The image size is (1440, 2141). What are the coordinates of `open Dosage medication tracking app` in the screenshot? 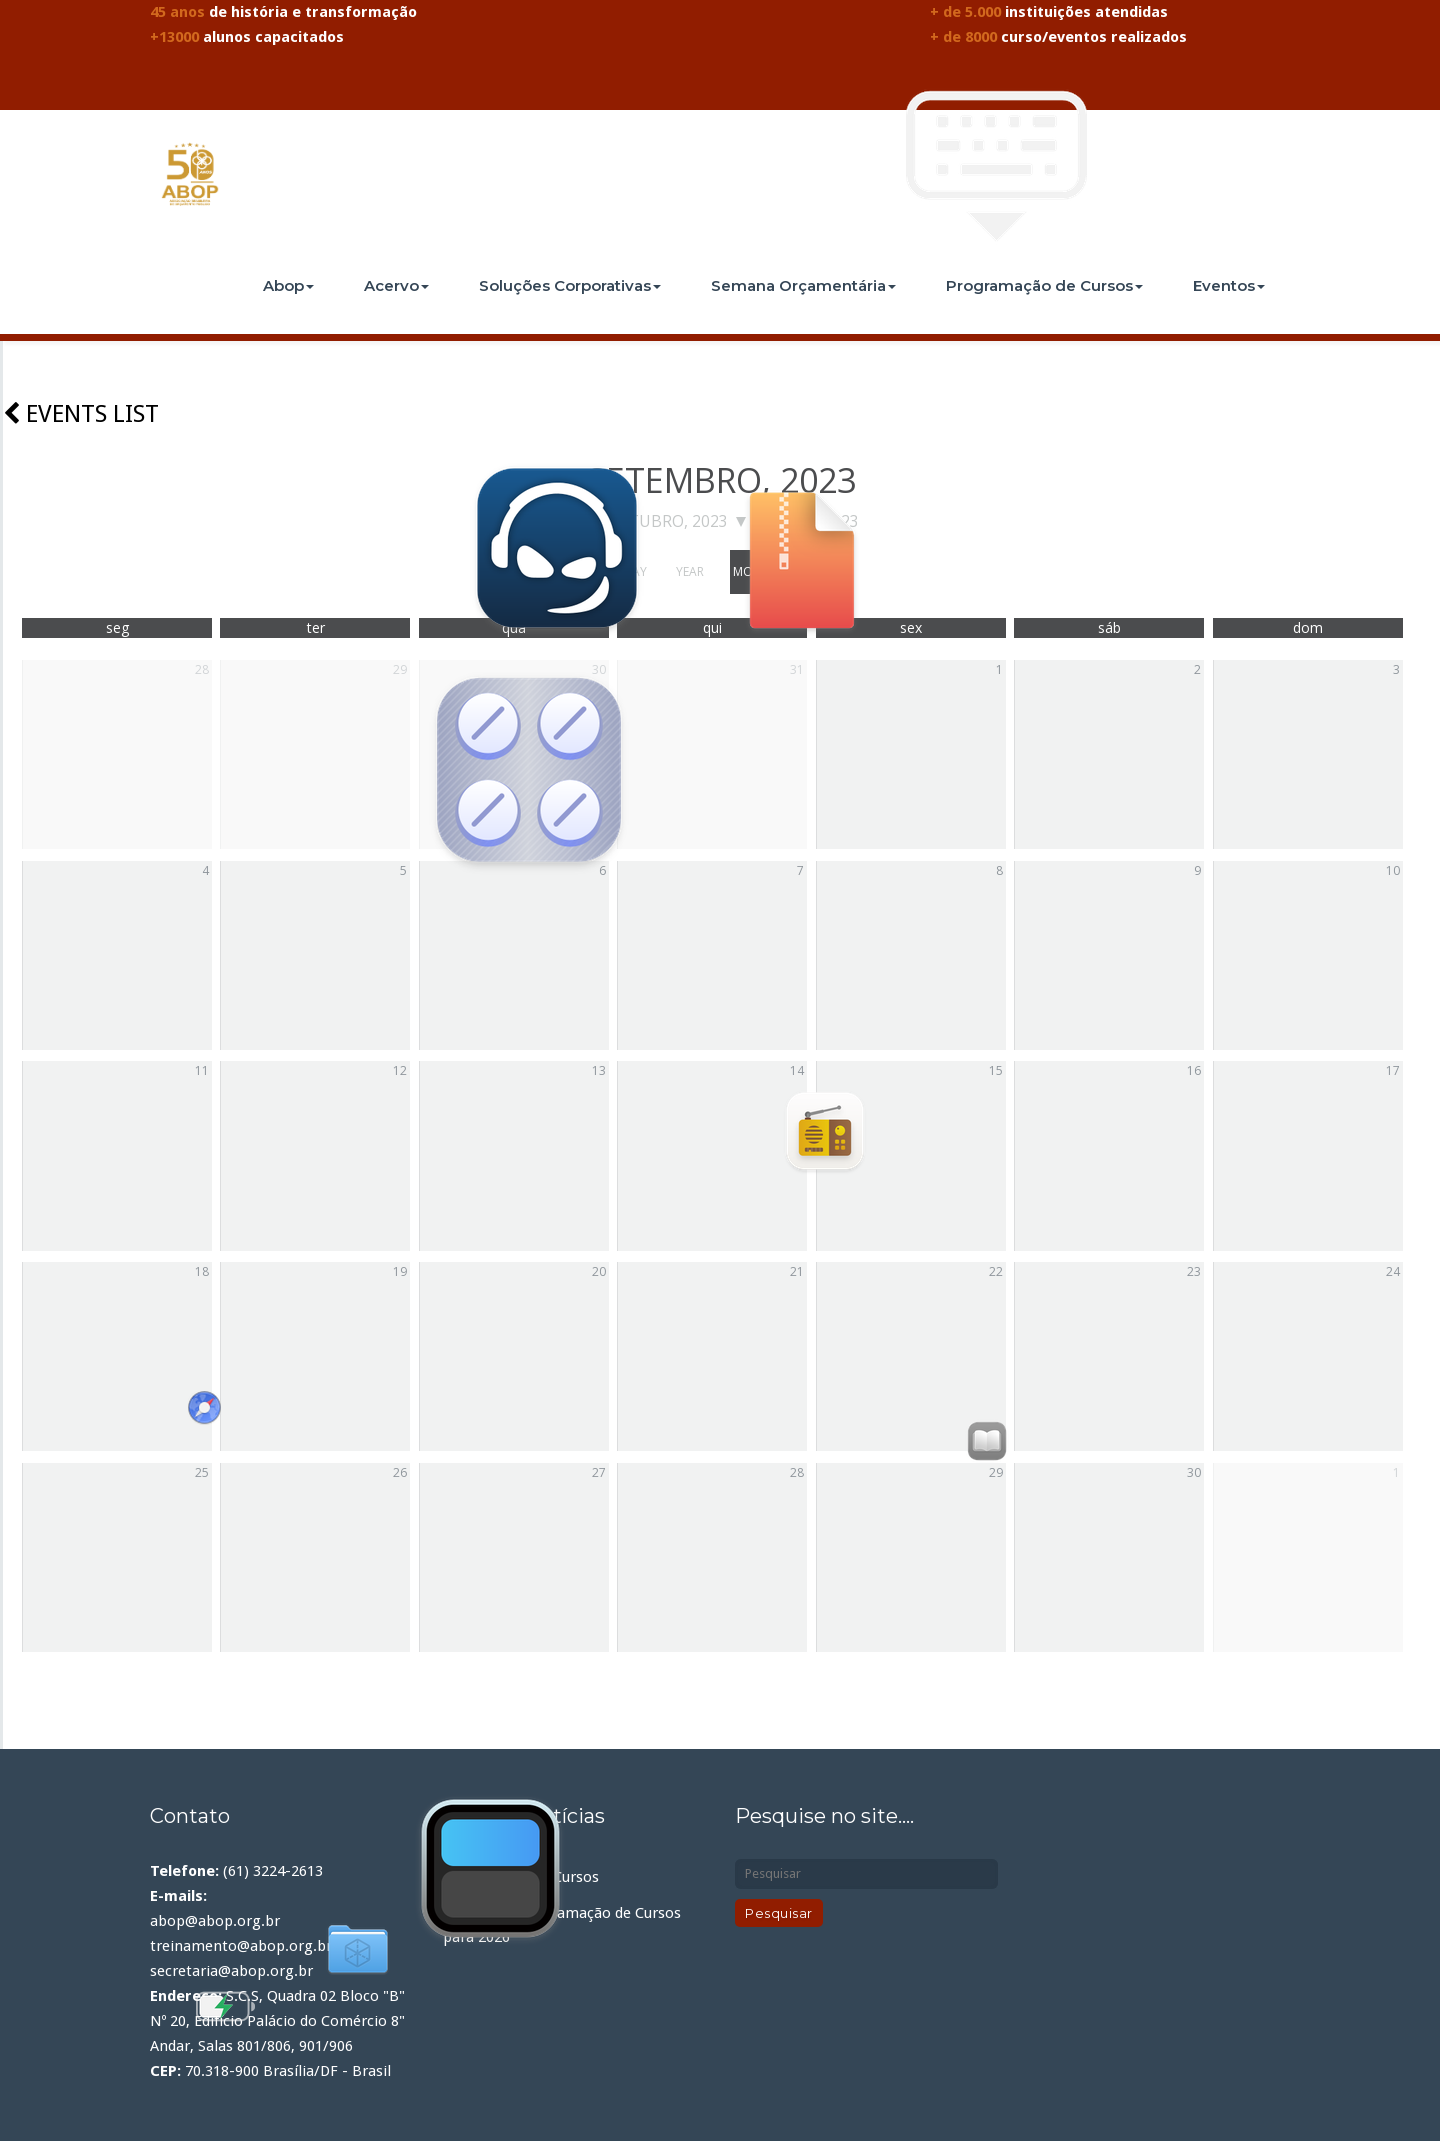 It's located at (529, 770).